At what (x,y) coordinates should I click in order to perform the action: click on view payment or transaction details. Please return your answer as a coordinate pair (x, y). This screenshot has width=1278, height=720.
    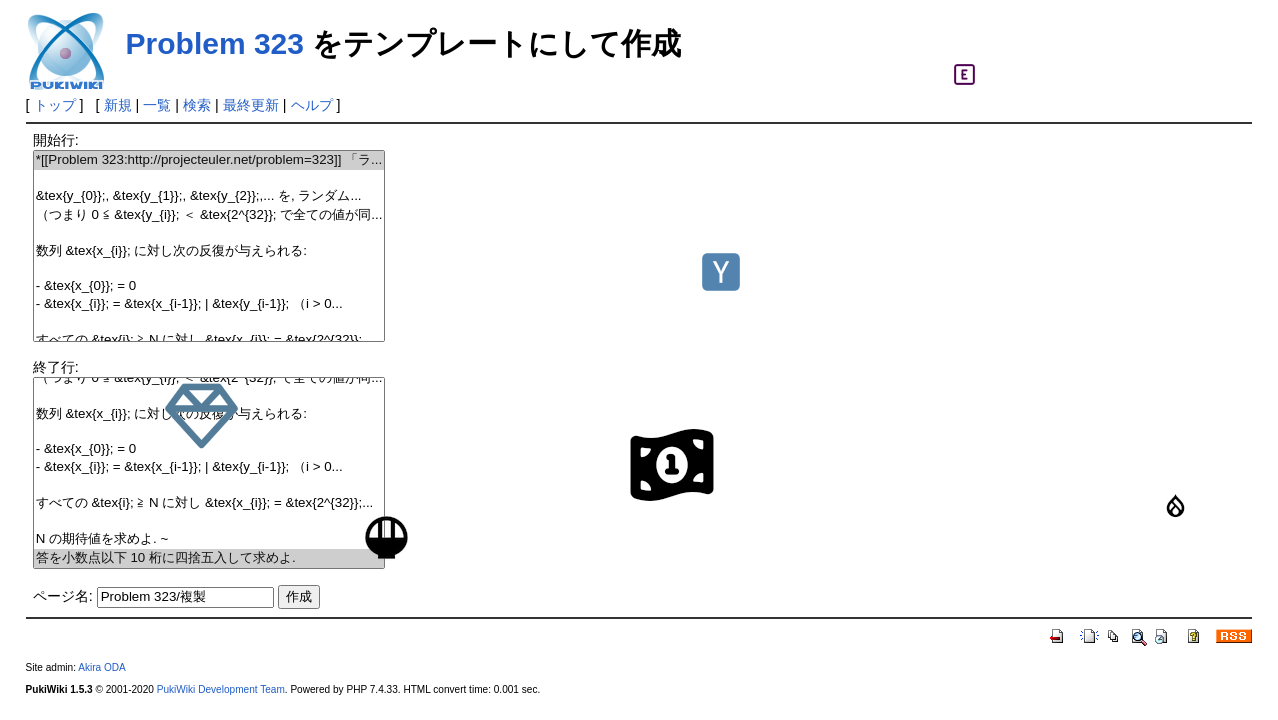
    Looking at the image, I should click on (672, 465).